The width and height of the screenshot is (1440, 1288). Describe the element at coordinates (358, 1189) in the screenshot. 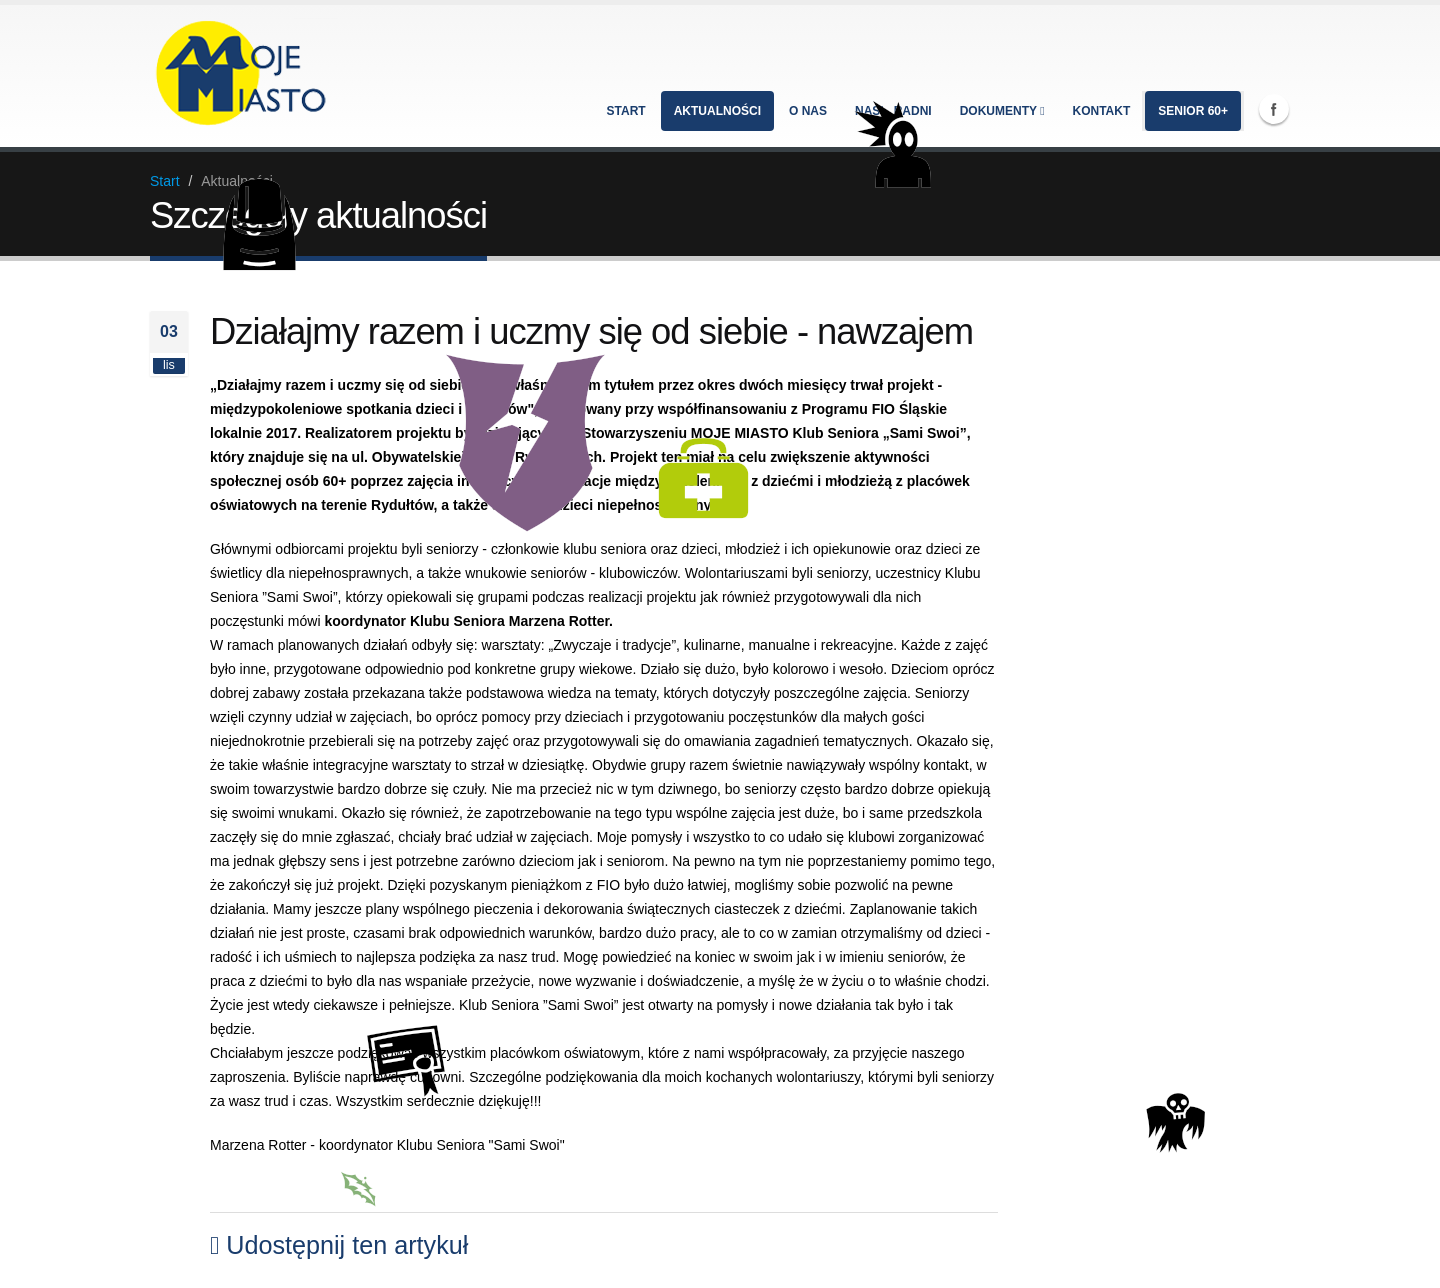

I see `indicates damage or injury status in a game` at that location.